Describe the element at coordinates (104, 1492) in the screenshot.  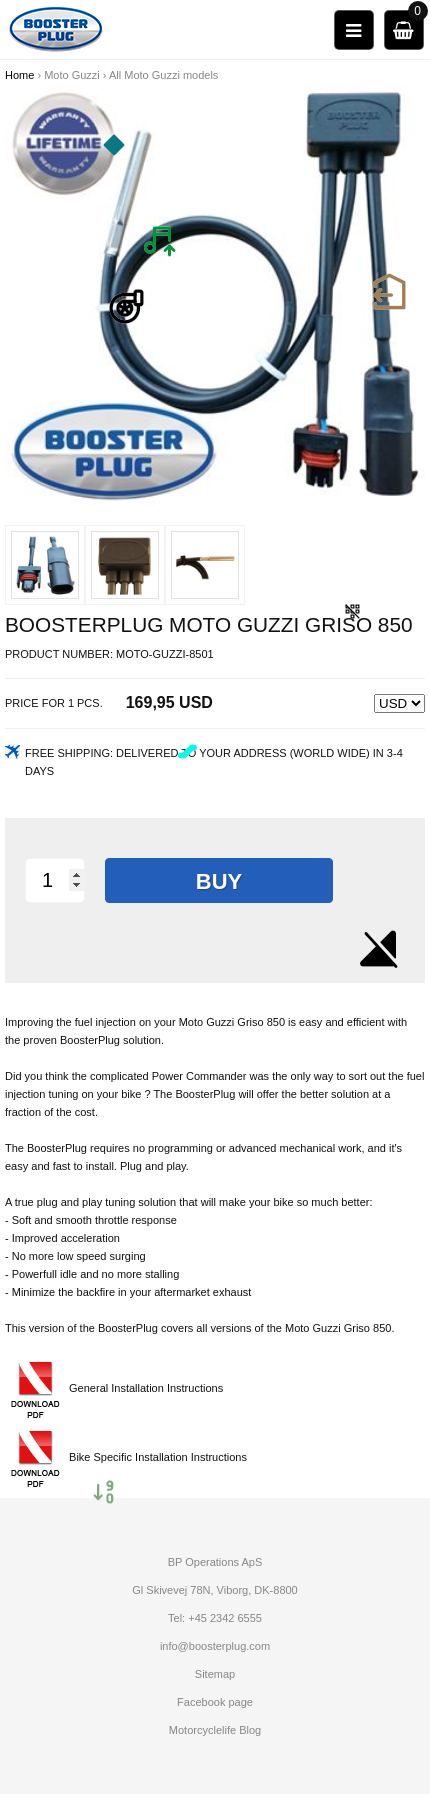
I see `sort numbers in descending order` at that location.